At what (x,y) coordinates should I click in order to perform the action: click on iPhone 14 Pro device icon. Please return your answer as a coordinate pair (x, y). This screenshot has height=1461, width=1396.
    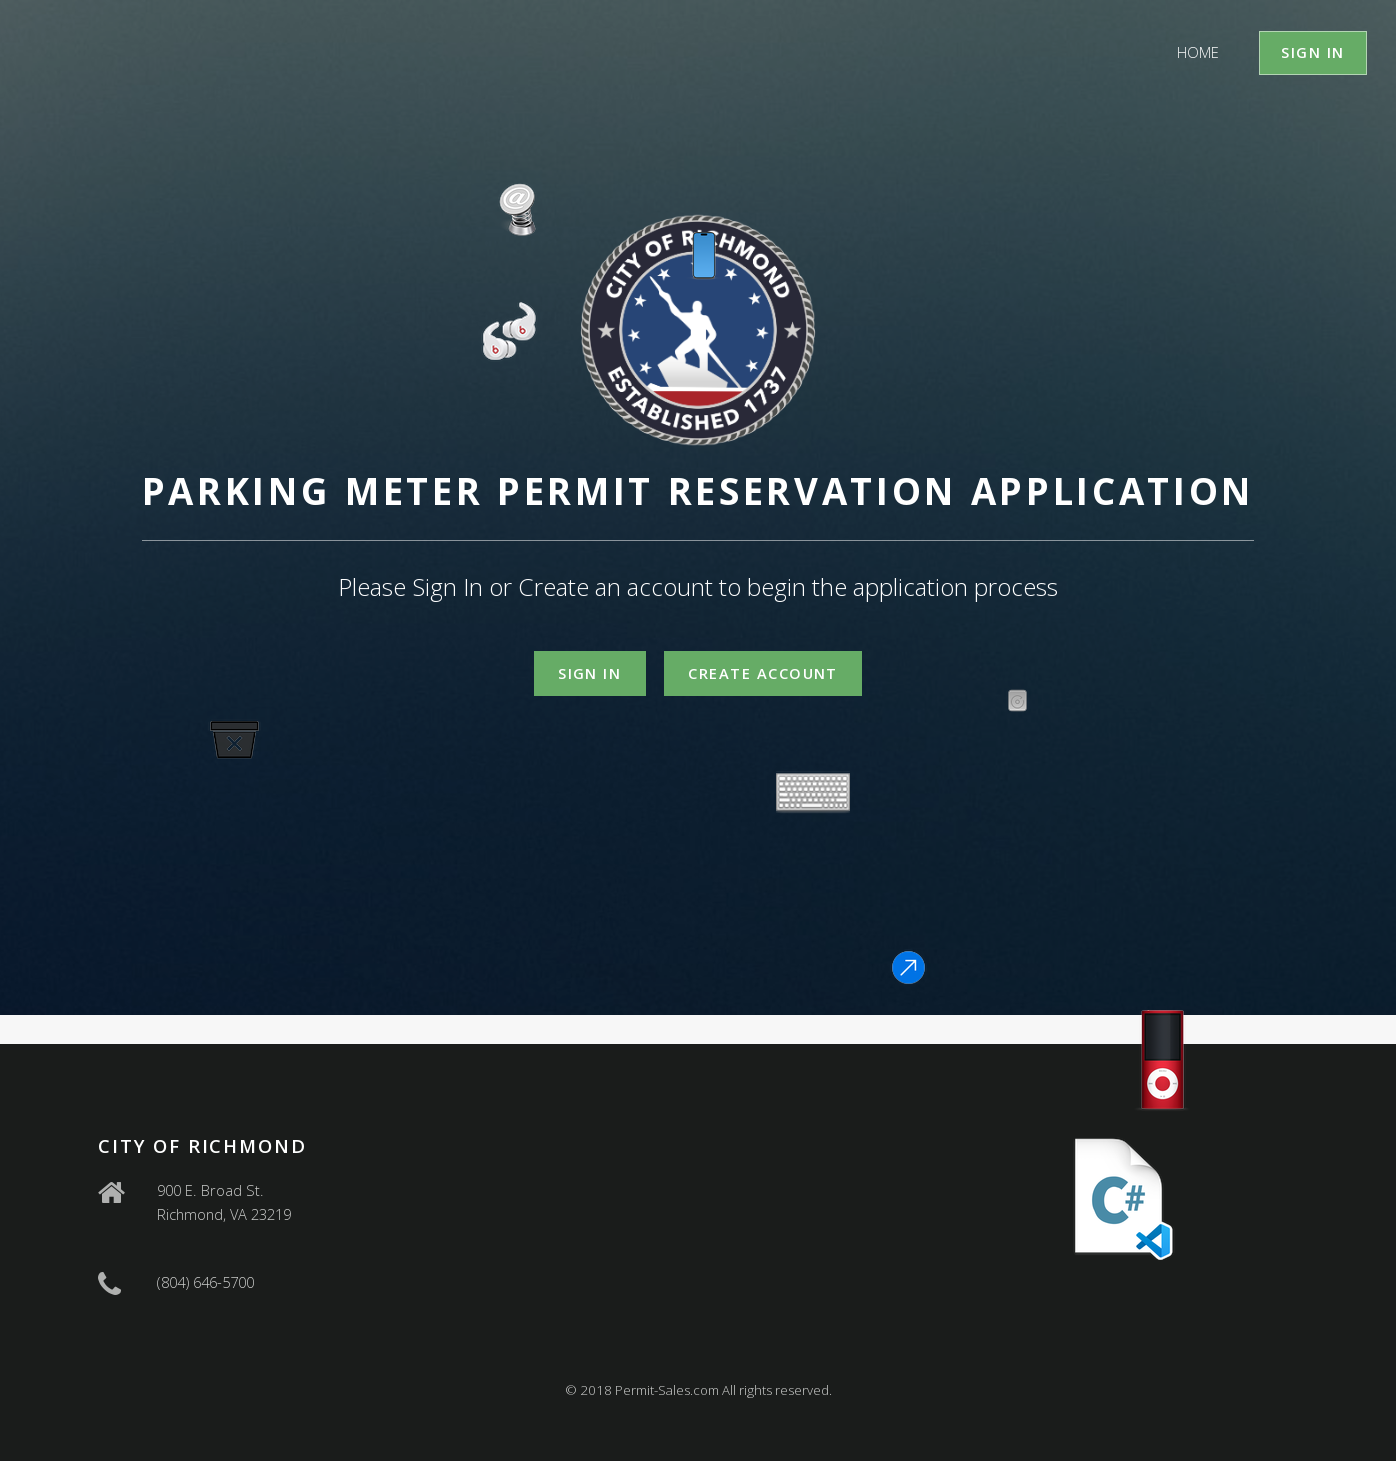
    Looking at the image, I should click on (704, 256).